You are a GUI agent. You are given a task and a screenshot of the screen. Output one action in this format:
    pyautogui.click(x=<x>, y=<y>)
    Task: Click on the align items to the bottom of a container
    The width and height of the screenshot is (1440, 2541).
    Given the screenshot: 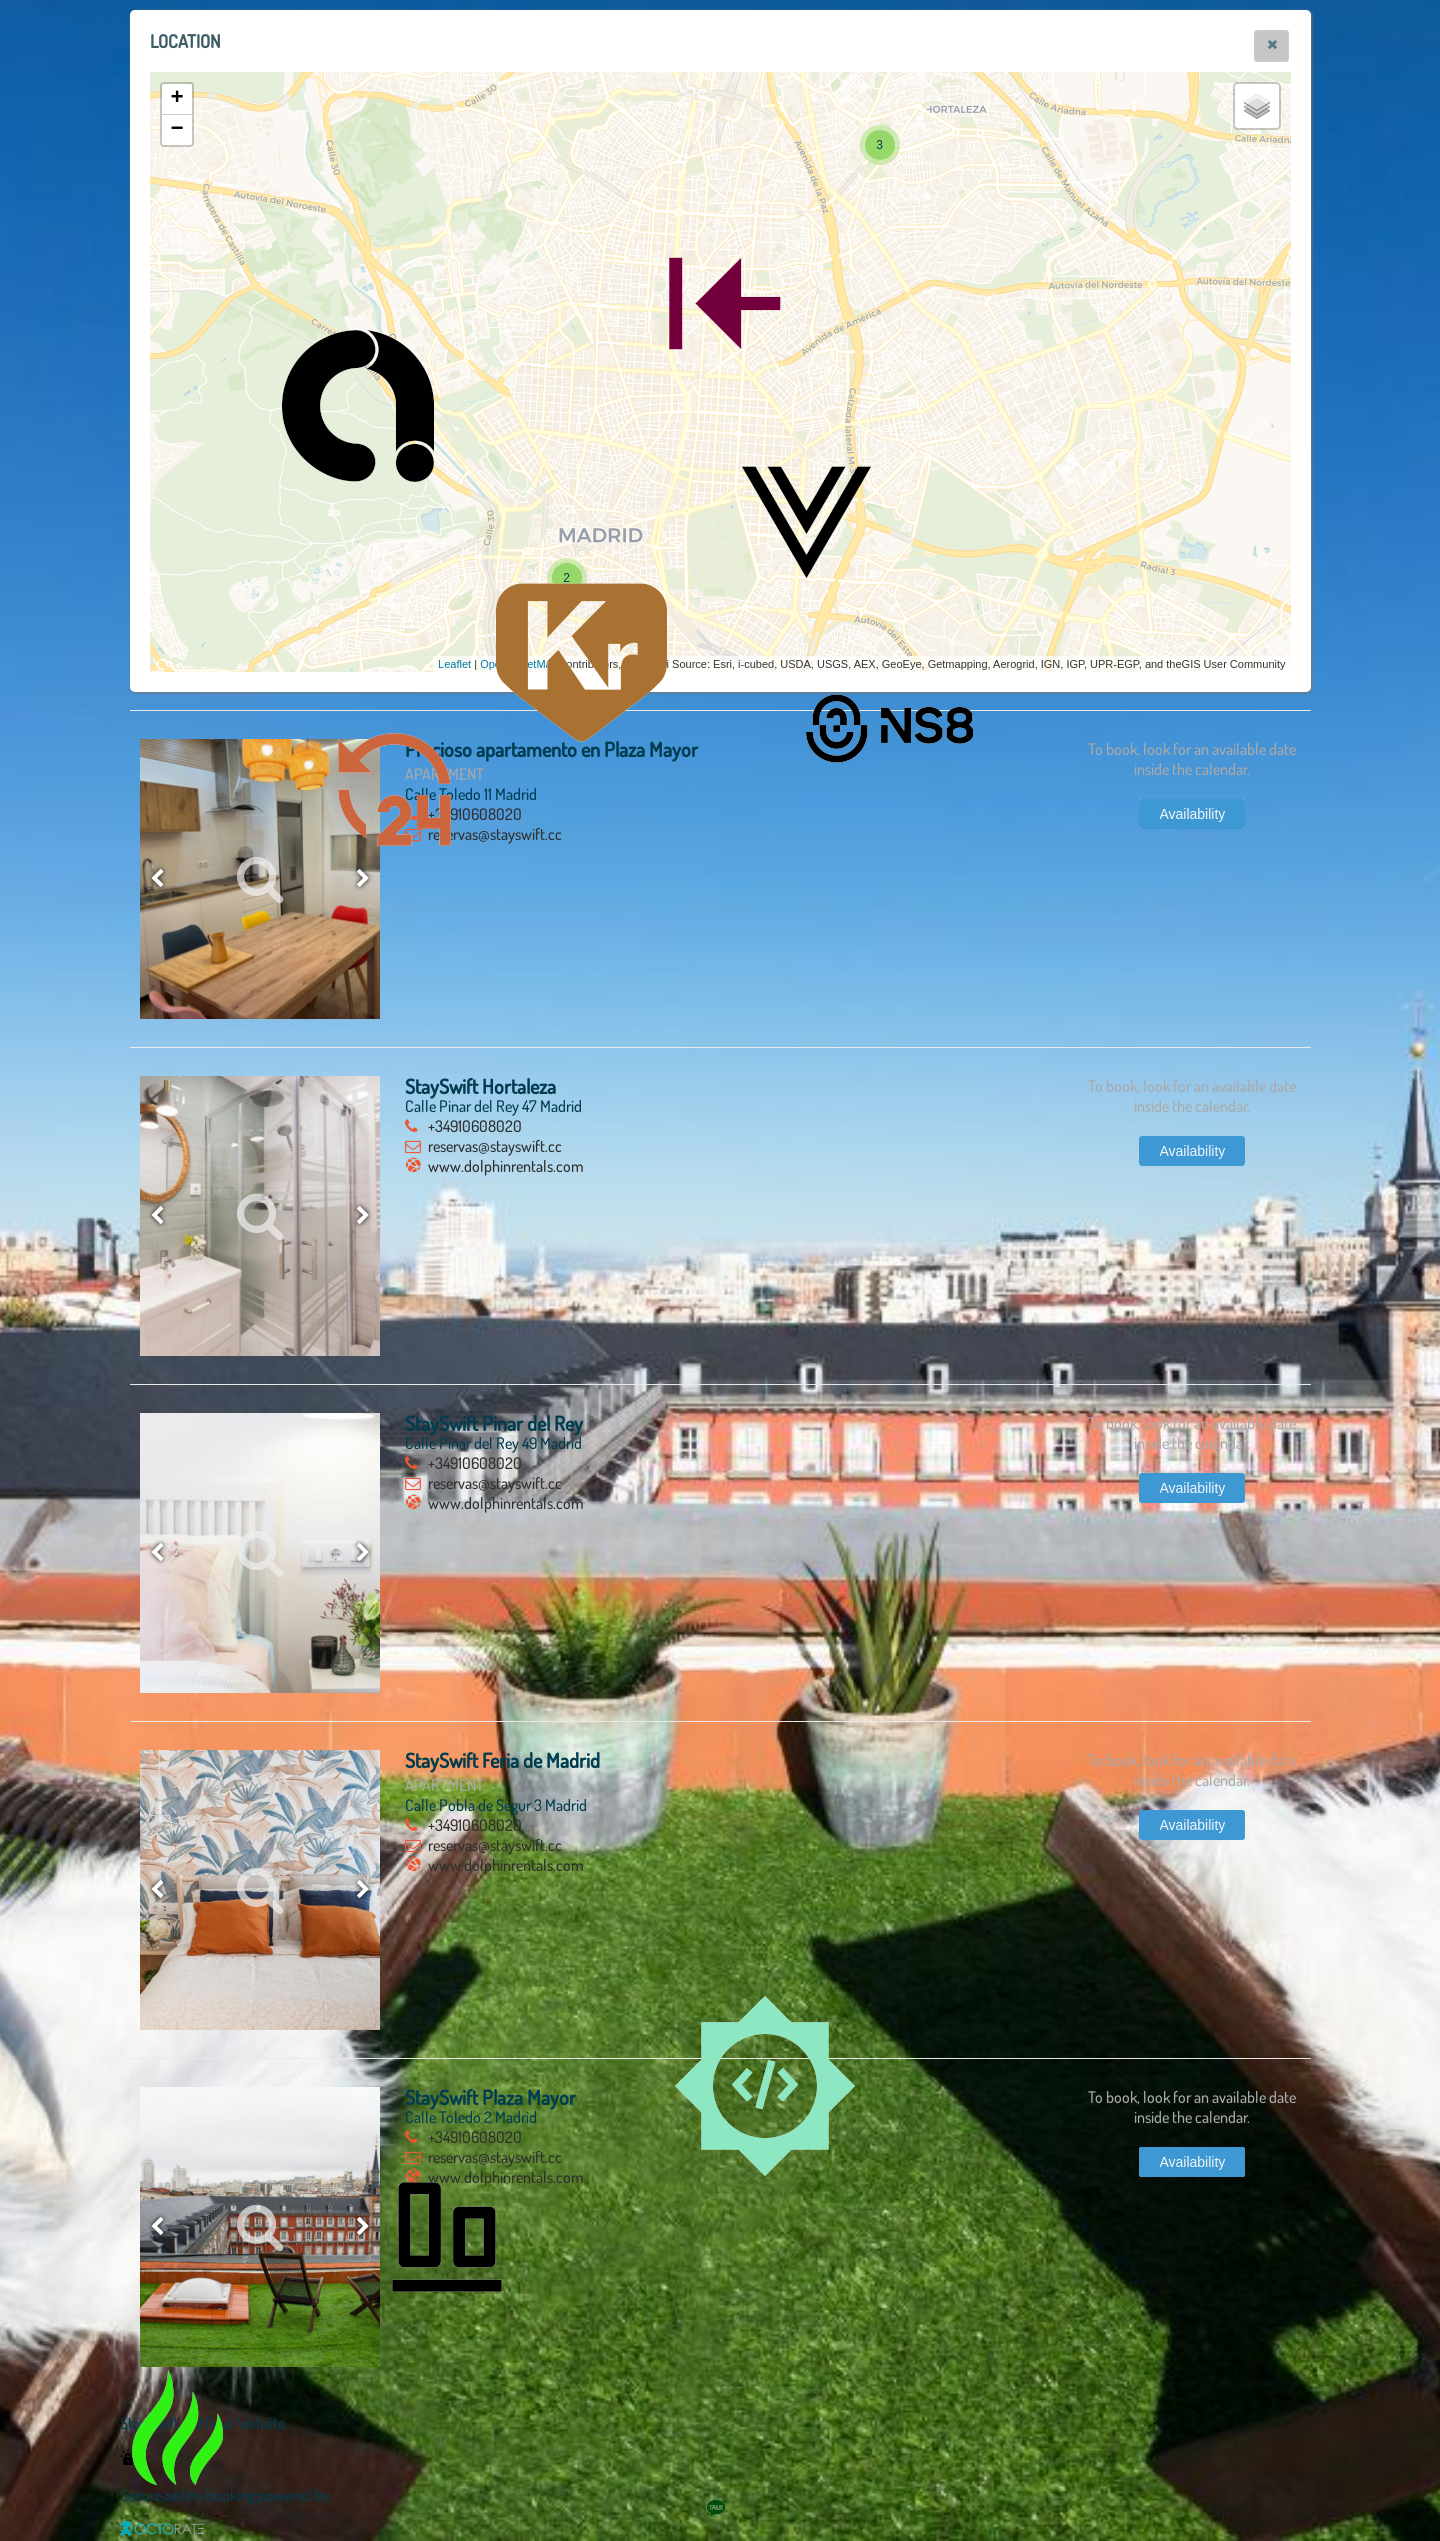 What is the action you would take?
    pyautogui.click(x=447, y=2237)
    